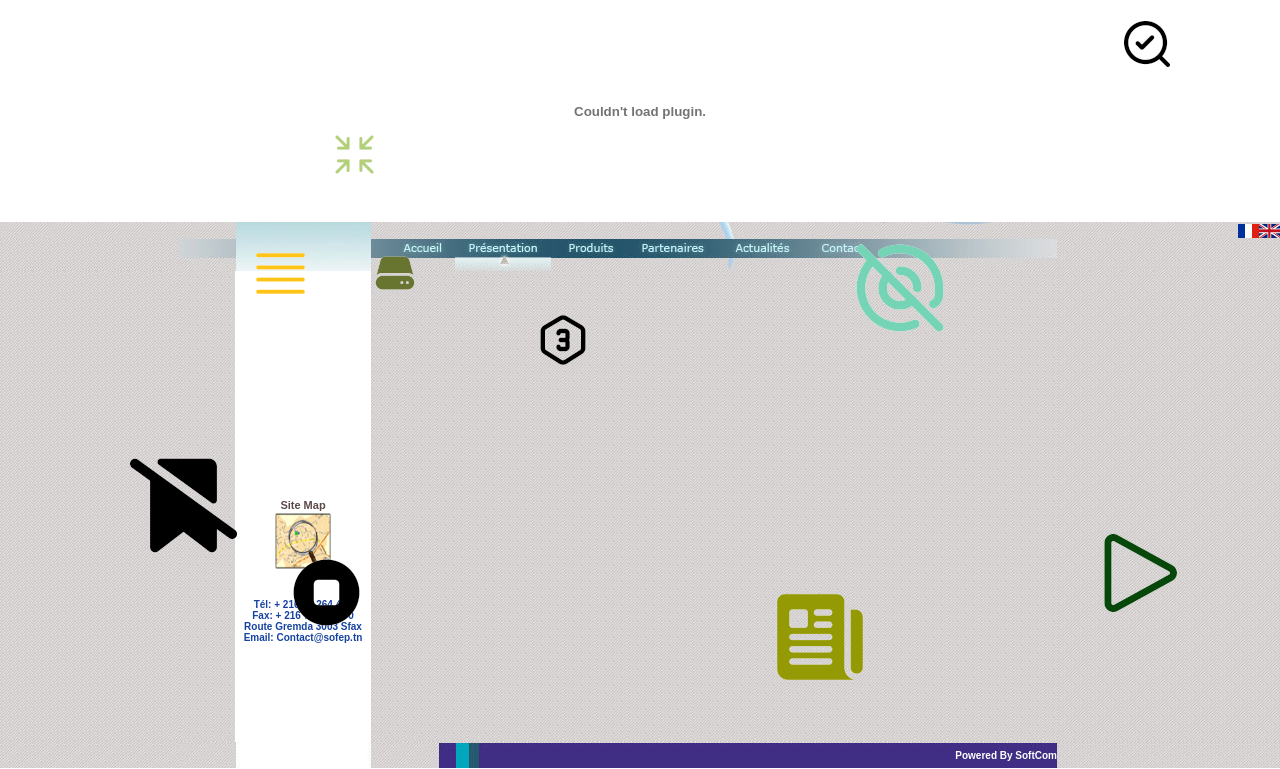 The height and width of the screenshot is (769, 1280). What do you see at coordinates (820, 637) in the screenshot?
I see `view news or articles` at bounding box center [820, 637].